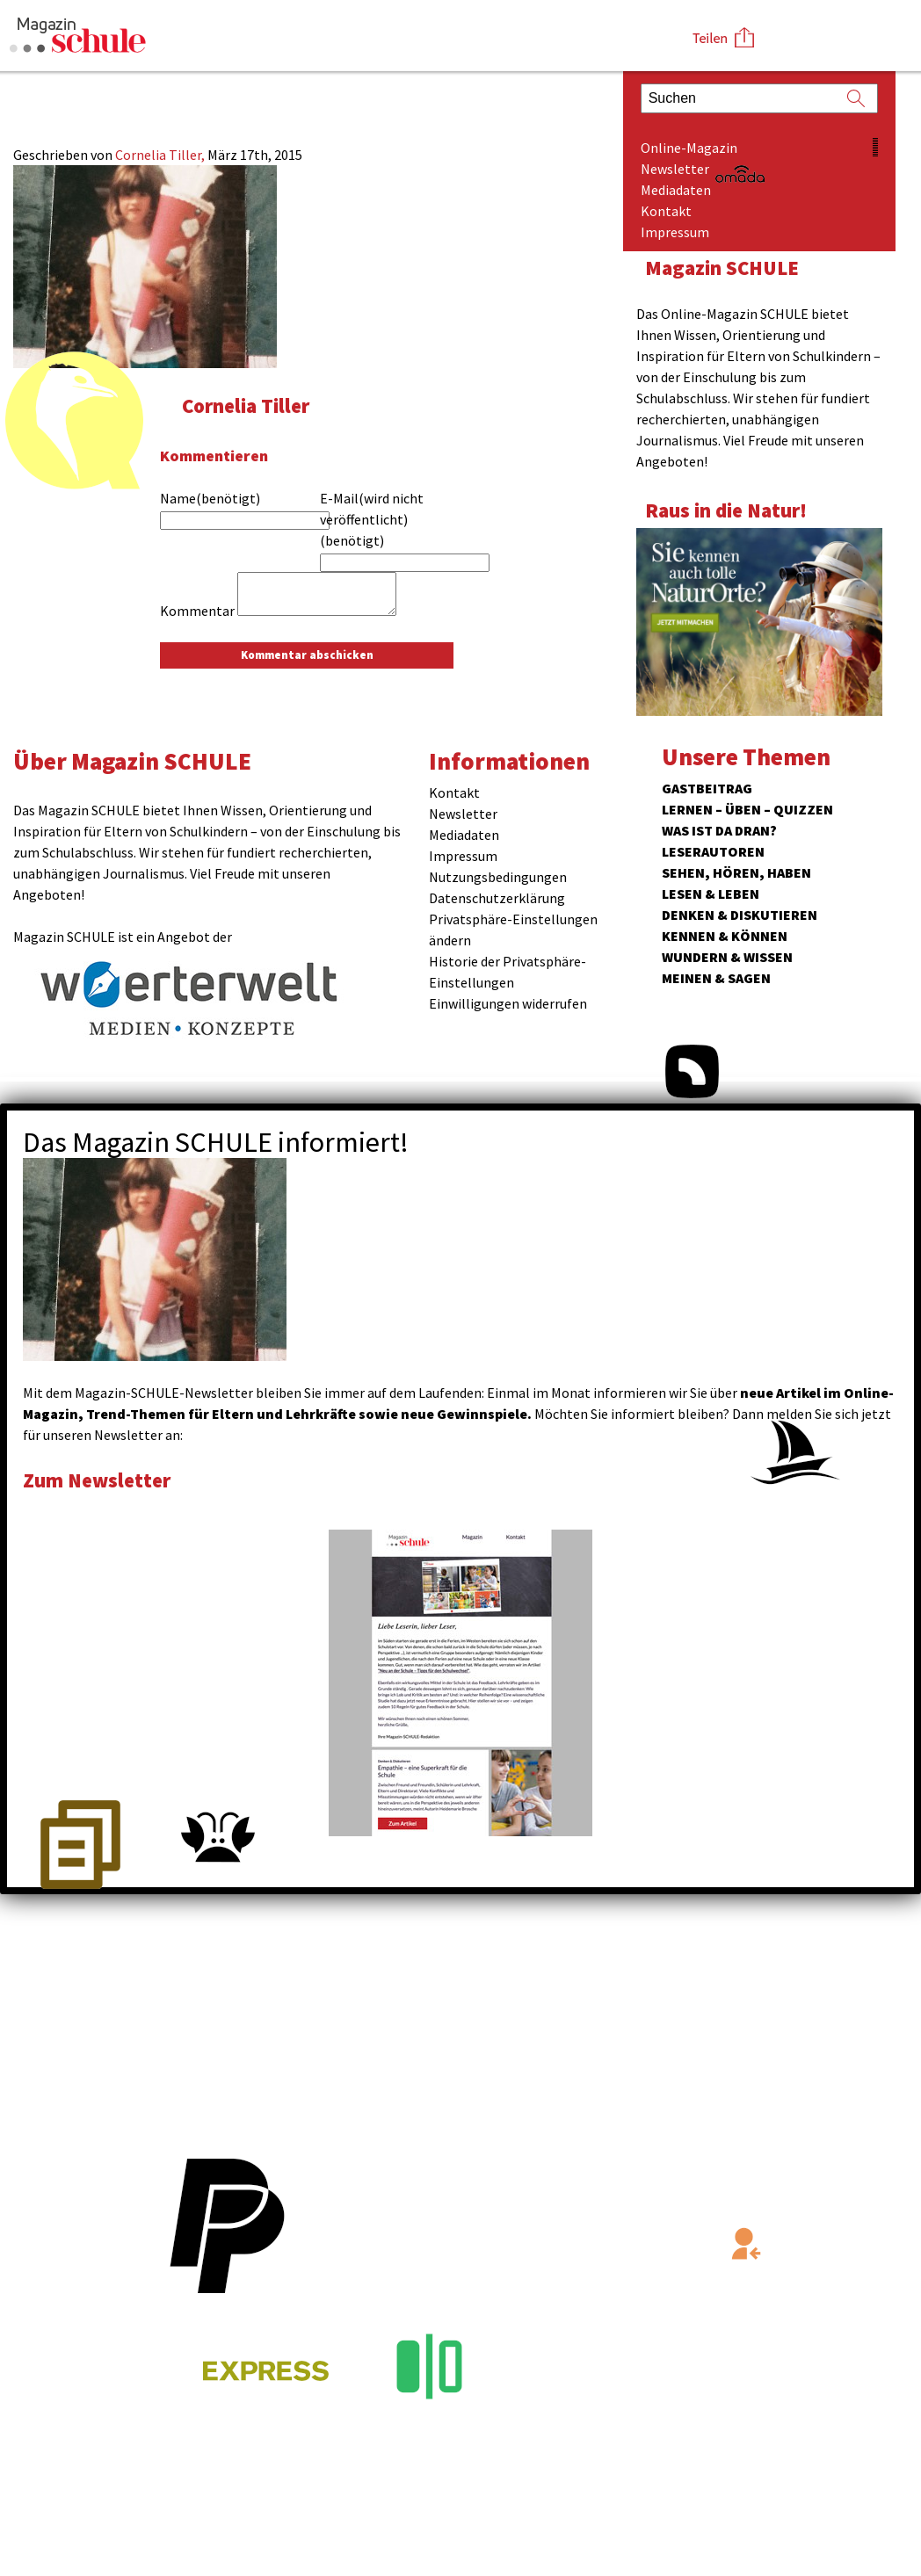 The width and height of the screenshot is (921, 2576). I want to click on copy file to clipboard, so click(80, 1844).